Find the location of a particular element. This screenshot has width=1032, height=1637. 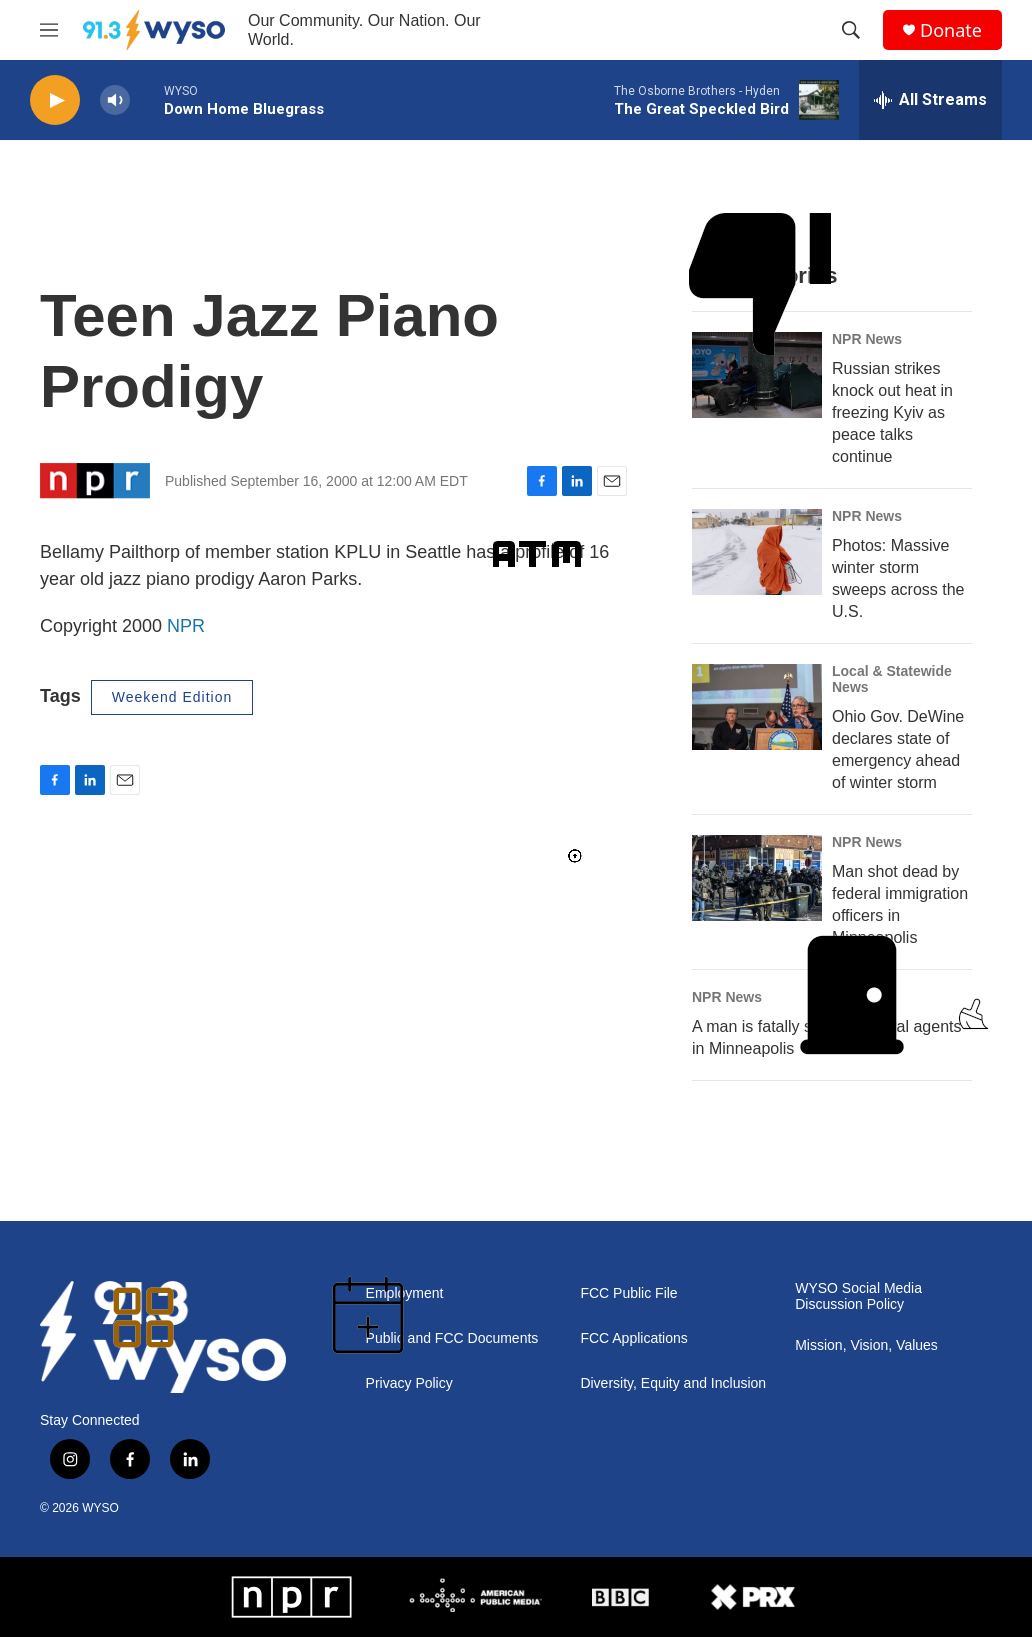

locate nearby ATM machines is located at coordinates (537, 554).